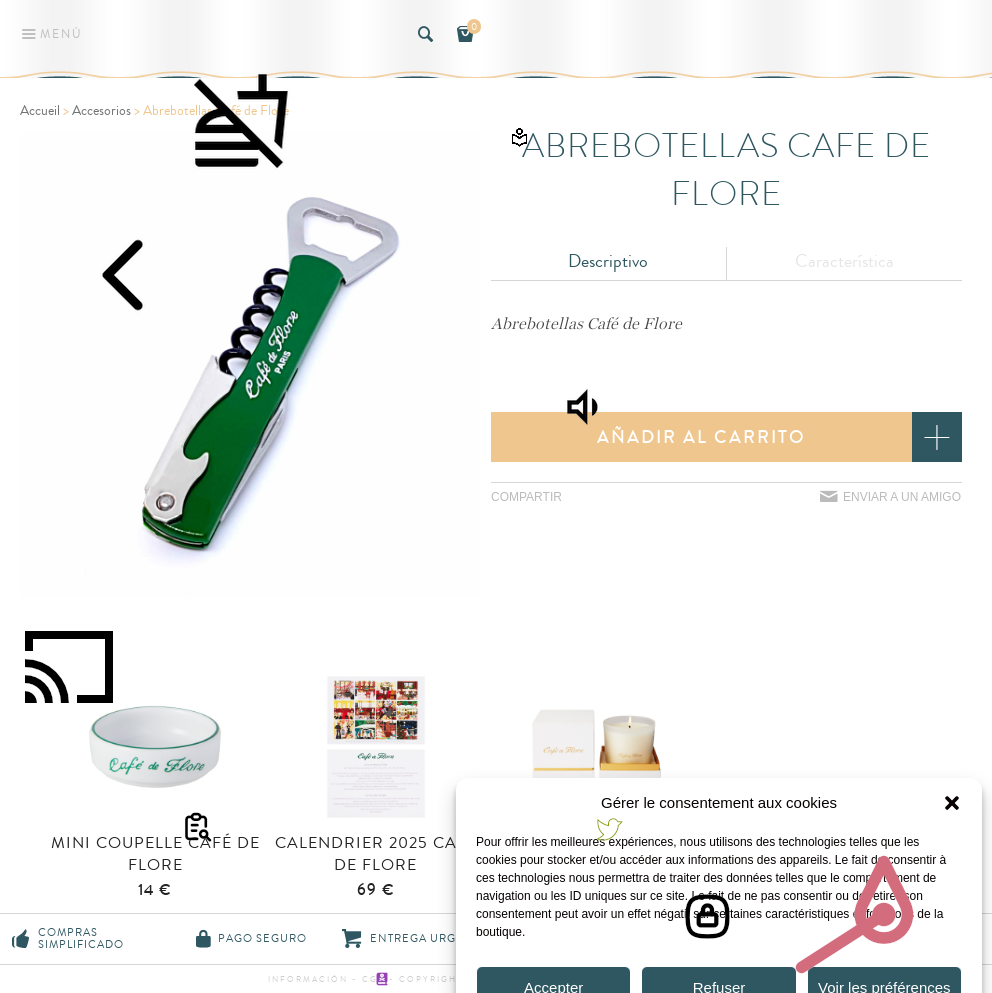 This screenshot has width=992, height=993. I want to click on indicates a locked or secured item, so click(707, 916).